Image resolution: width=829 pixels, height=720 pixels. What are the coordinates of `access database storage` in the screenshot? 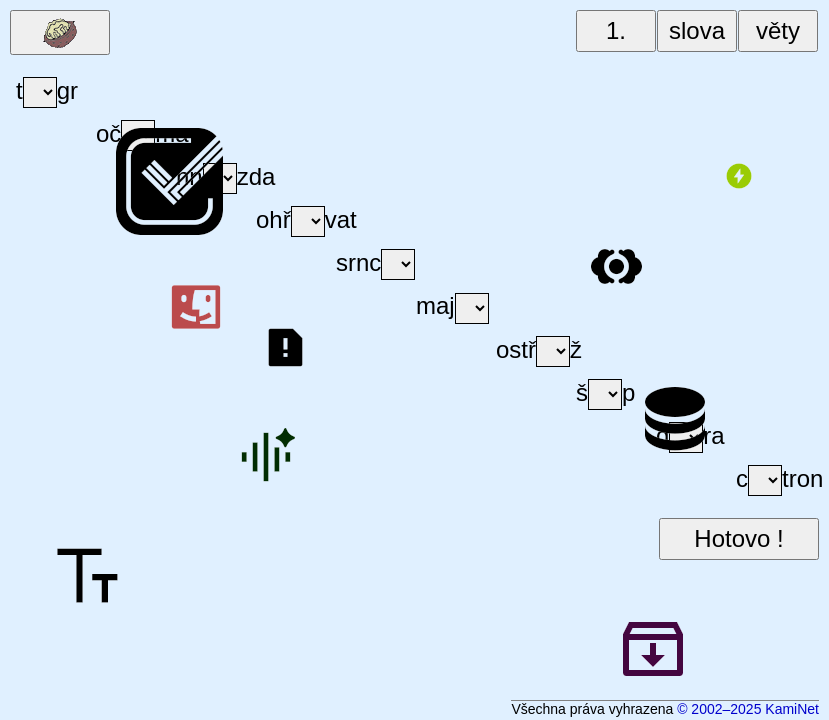 It's located at (675, 417).